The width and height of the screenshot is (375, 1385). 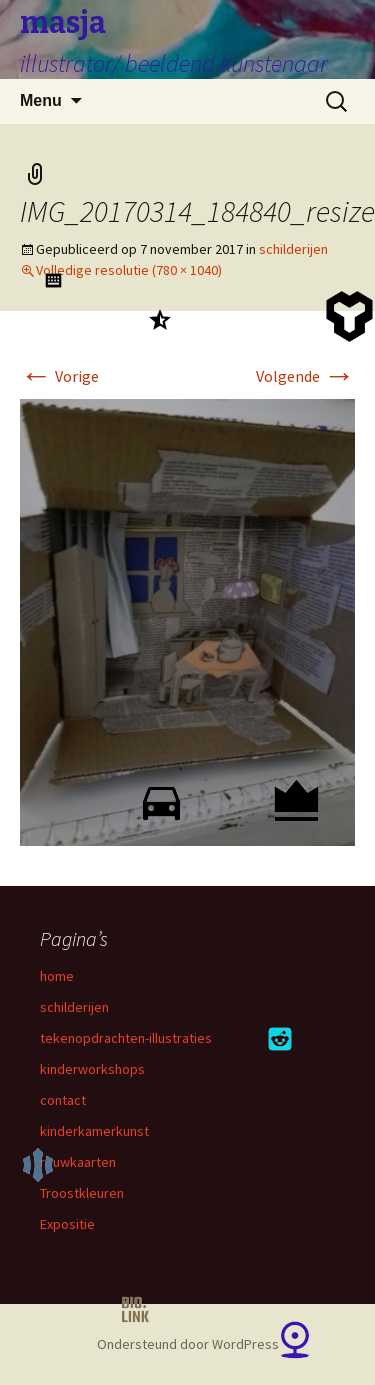 I want to click on set a search radius around a location, so click(x=295, y=1339).